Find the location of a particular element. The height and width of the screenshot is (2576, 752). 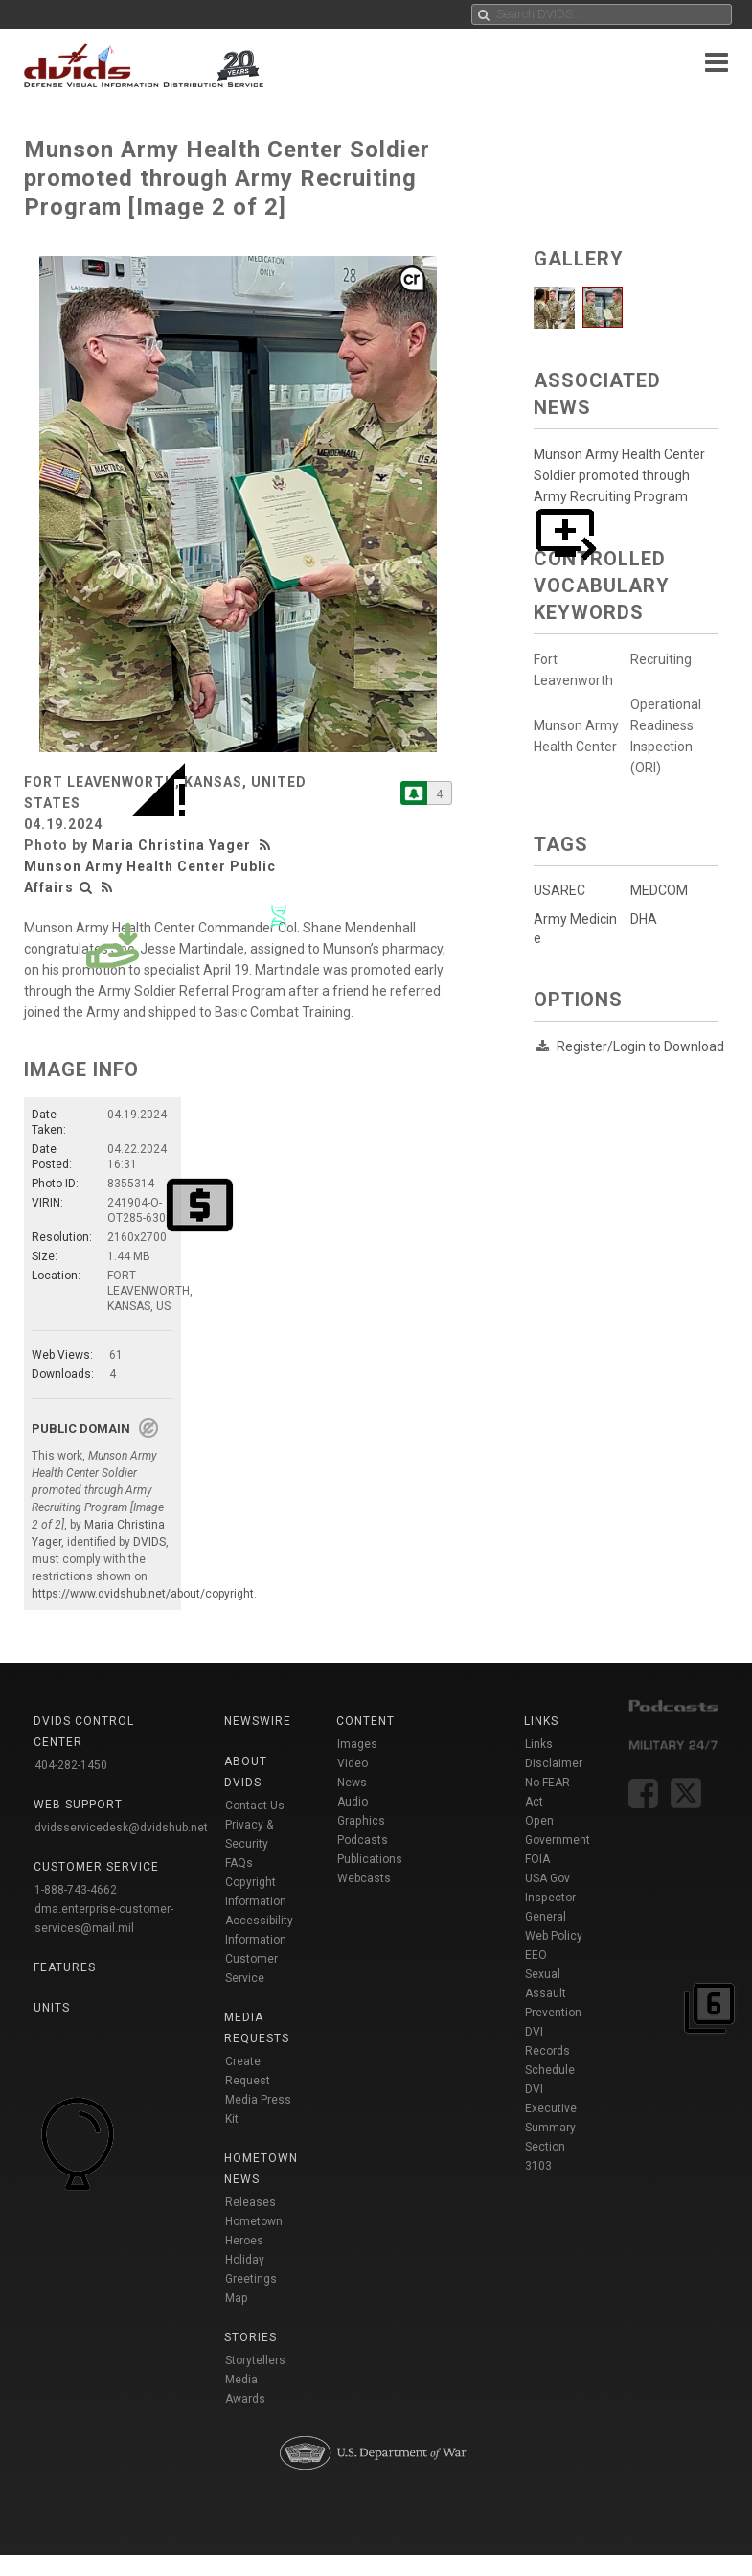

indicates full cellular signal but no internet connection is located at coordinates (158, 789).